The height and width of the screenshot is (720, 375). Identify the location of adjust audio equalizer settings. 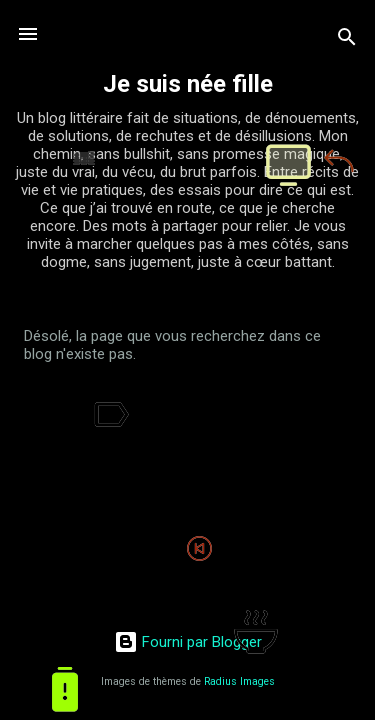
(84, 158).